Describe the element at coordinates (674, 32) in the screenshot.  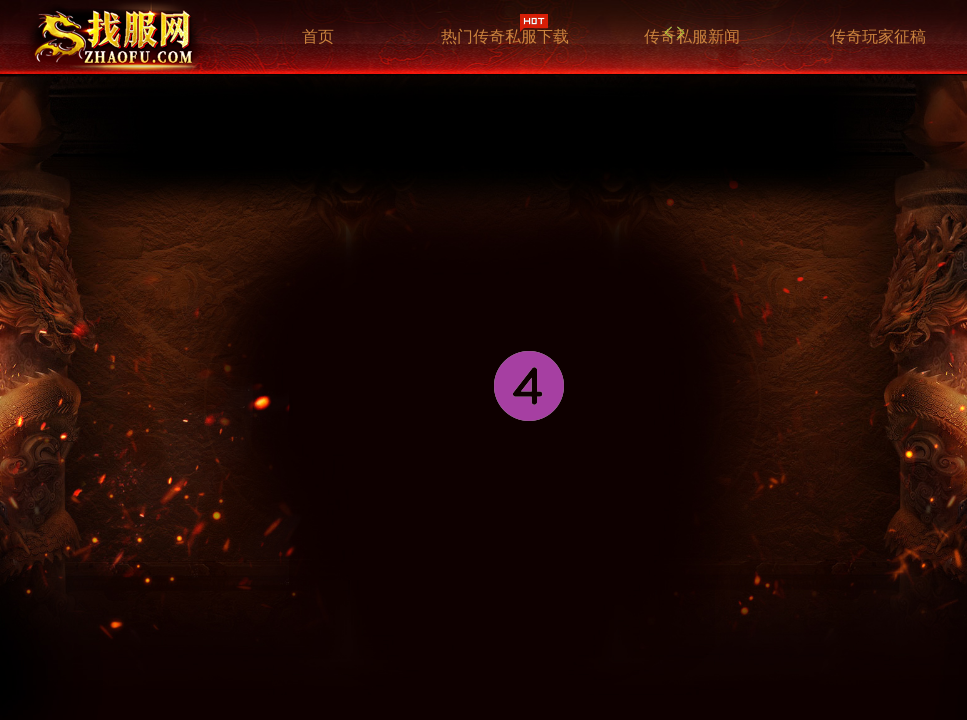
I see `view or edit source code` at that location.